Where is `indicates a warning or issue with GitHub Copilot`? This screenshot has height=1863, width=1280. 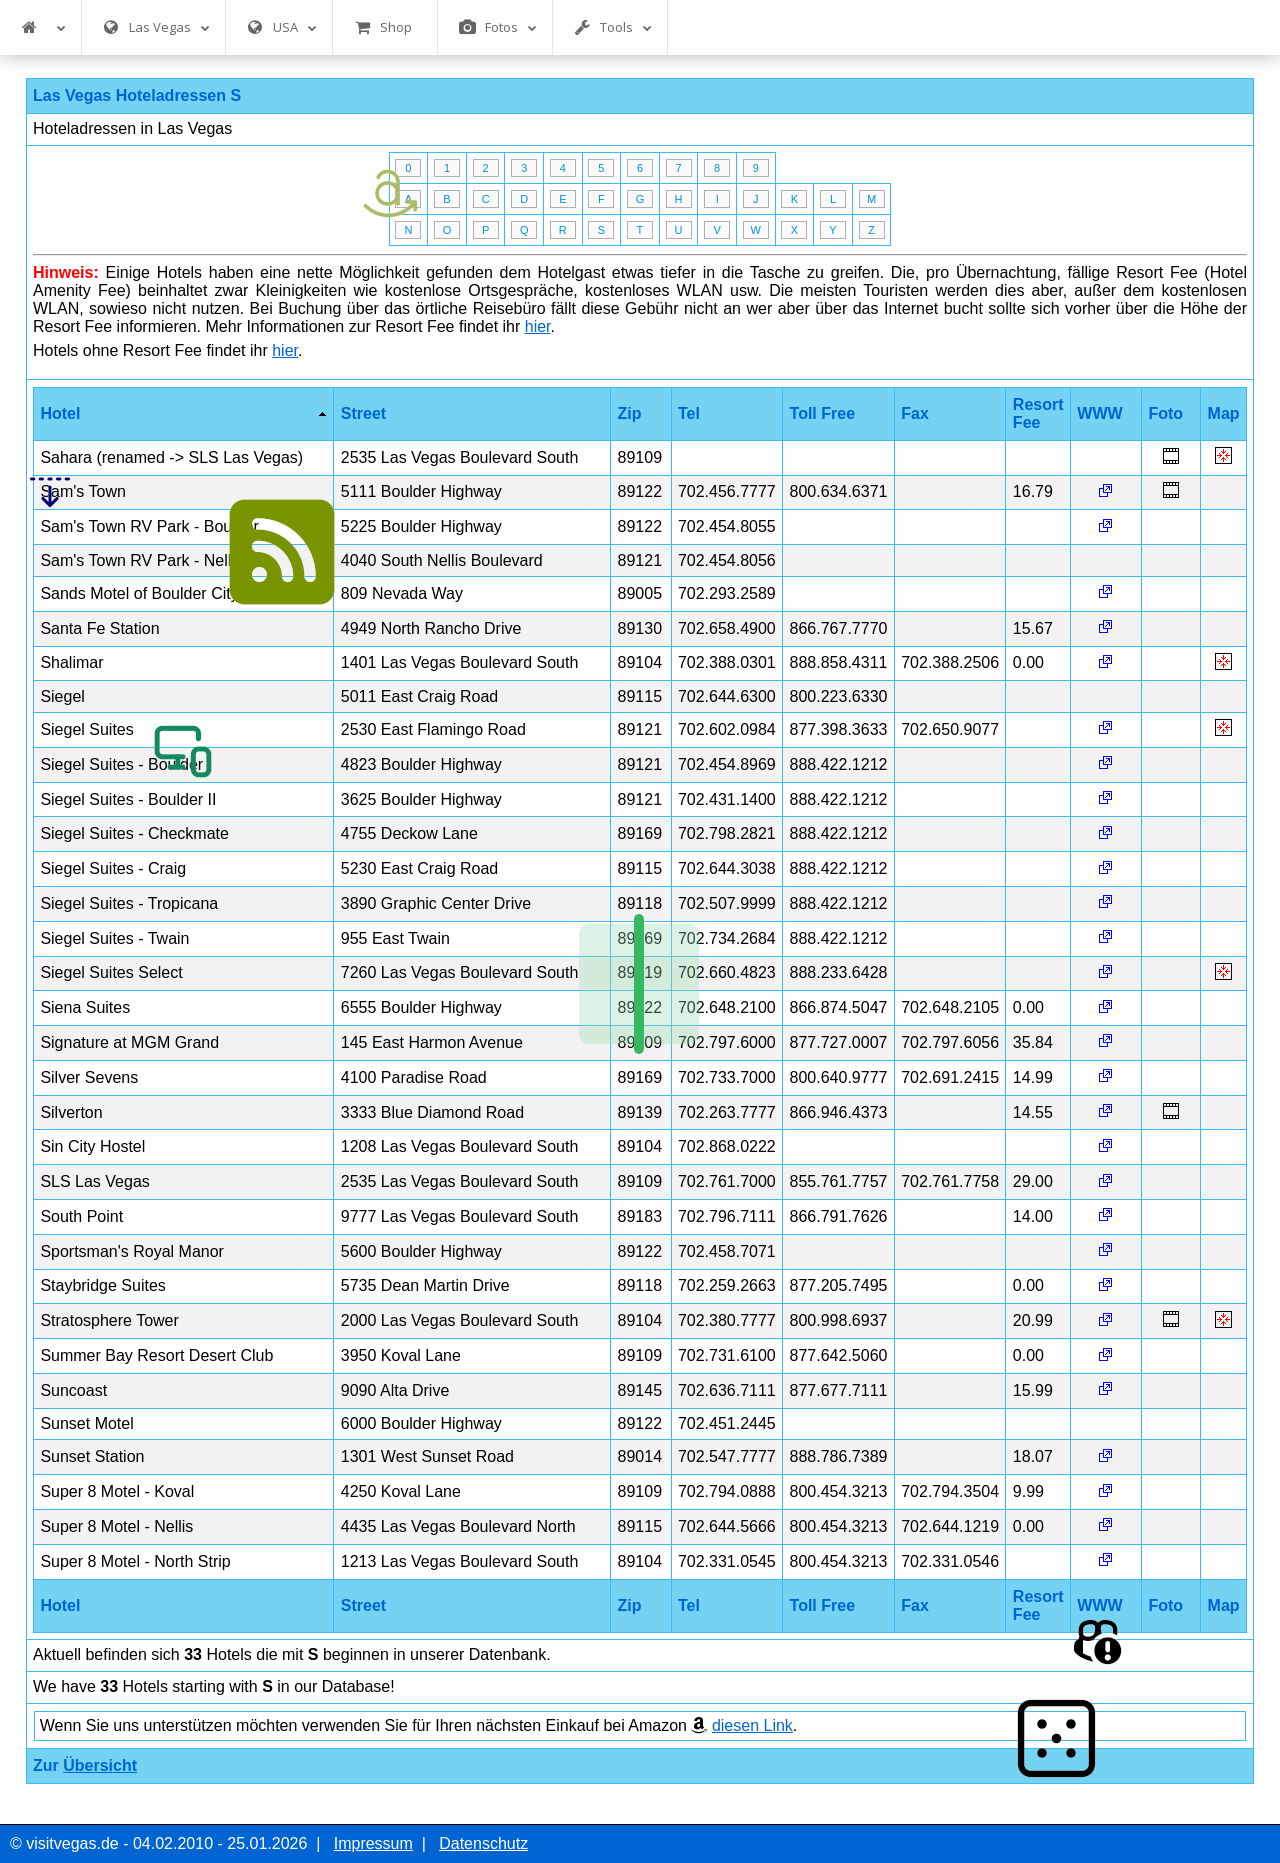
indicates a warning or issue with GitHub Copilot is located at coordinates (1098, 1641).